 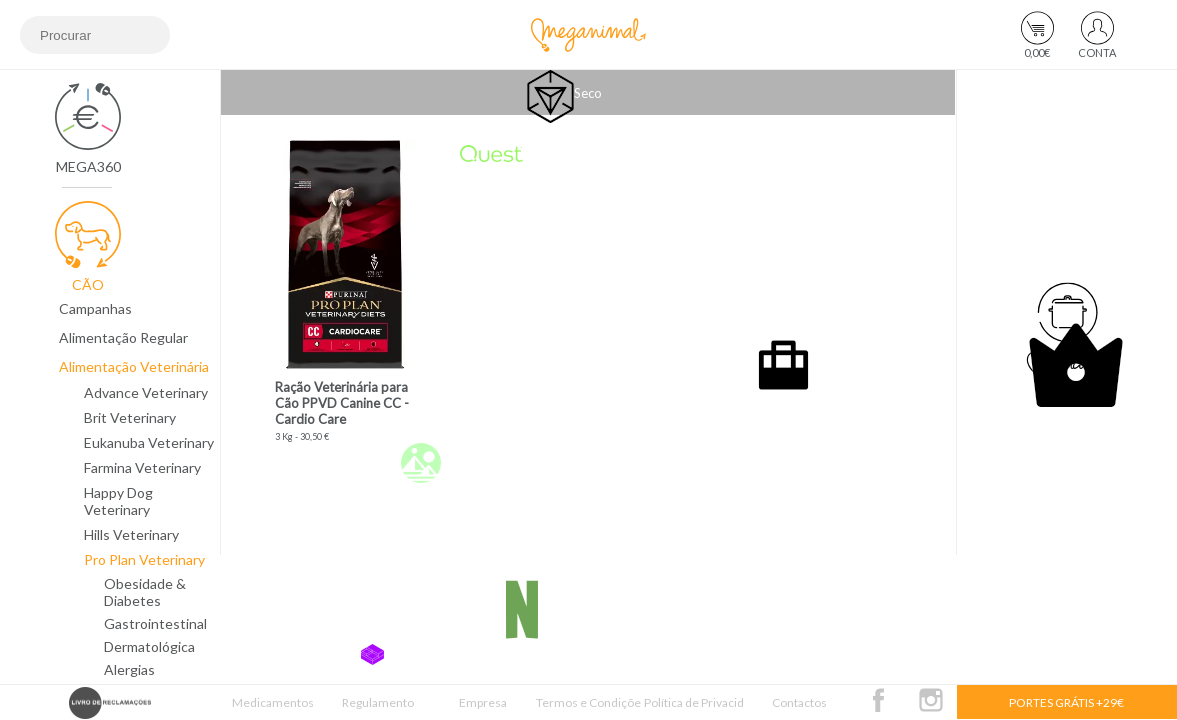 I want to click on open the Netflix app, so click(x=522, y=610).